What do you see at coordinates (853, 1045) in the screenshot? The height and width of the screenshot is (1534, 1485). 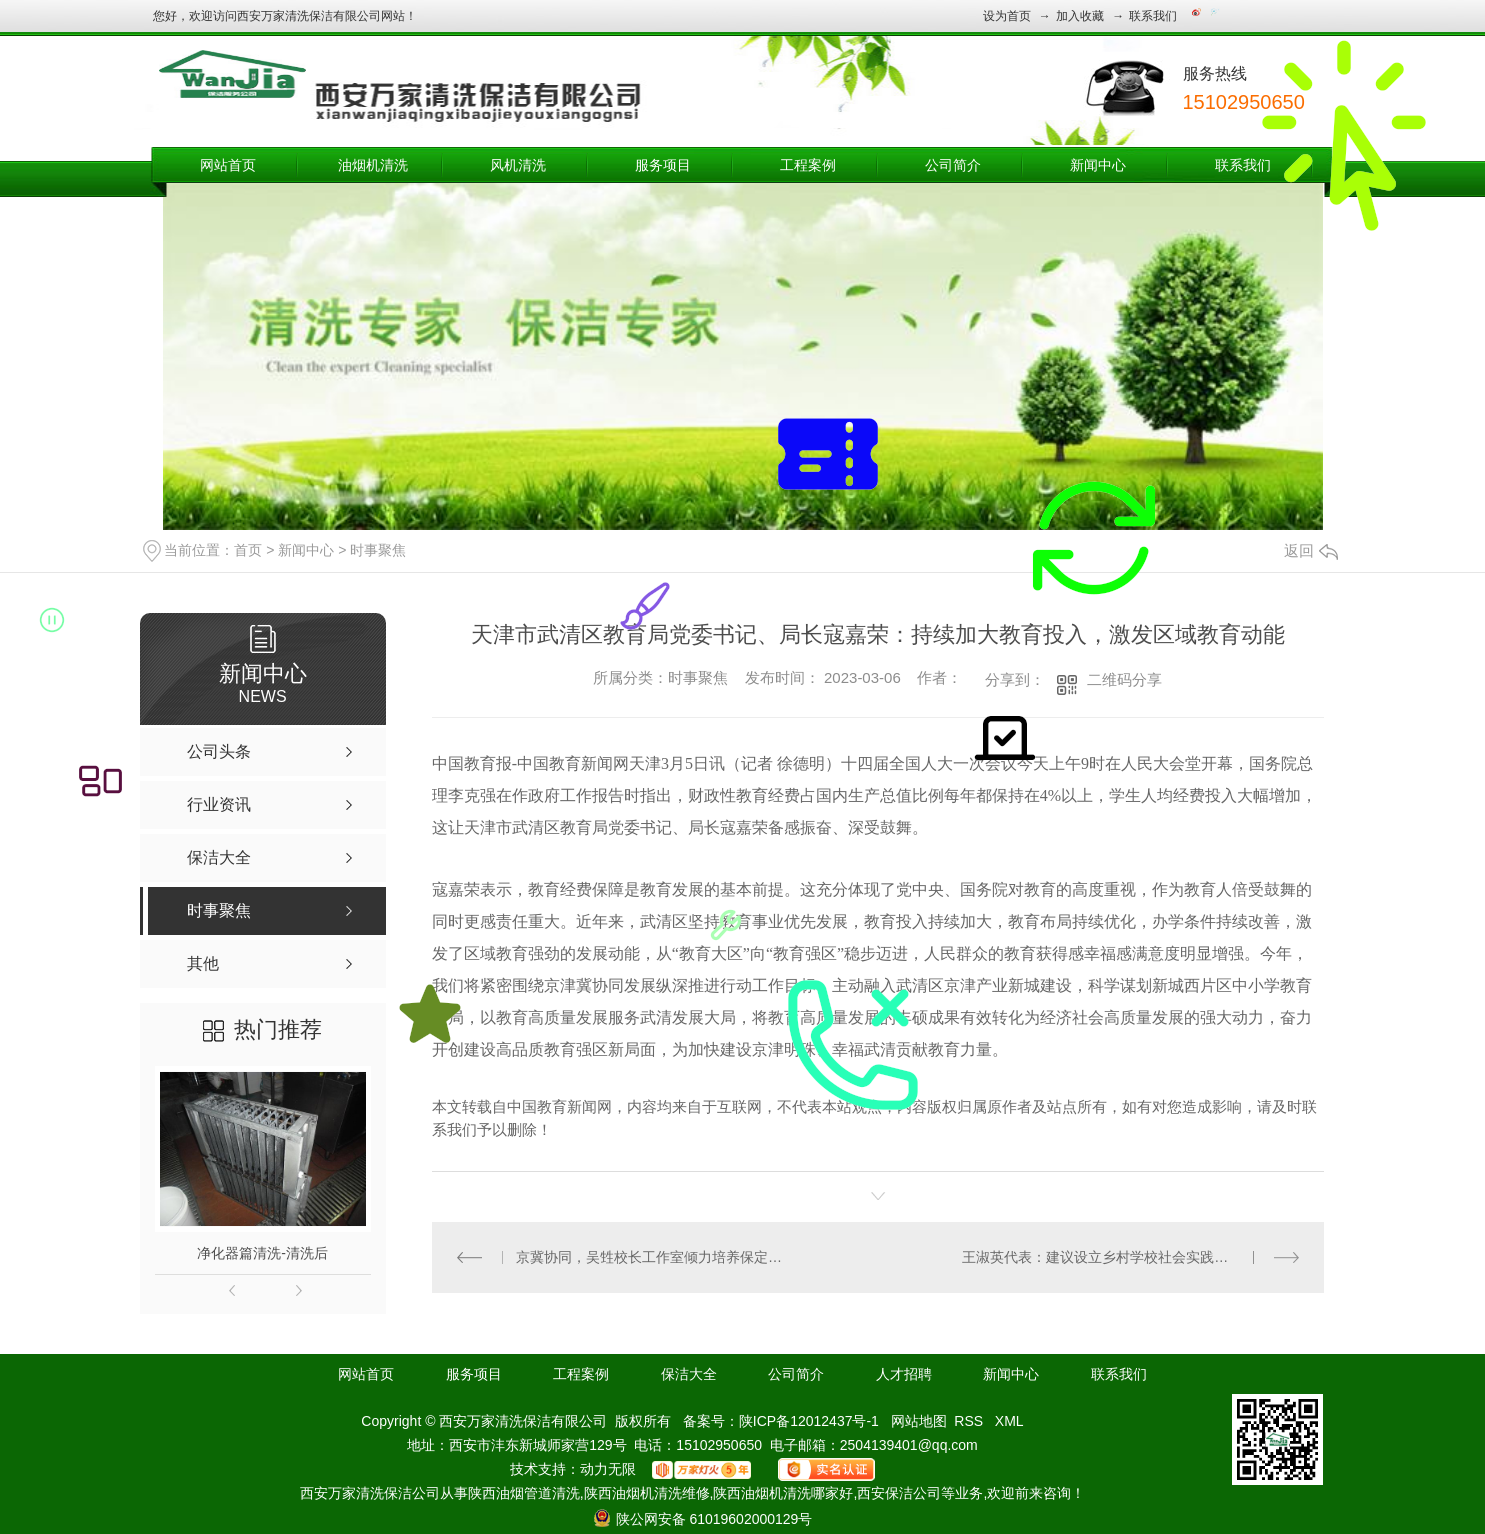 I see `end or decline a phone call` at bounding box center [853, 1045].